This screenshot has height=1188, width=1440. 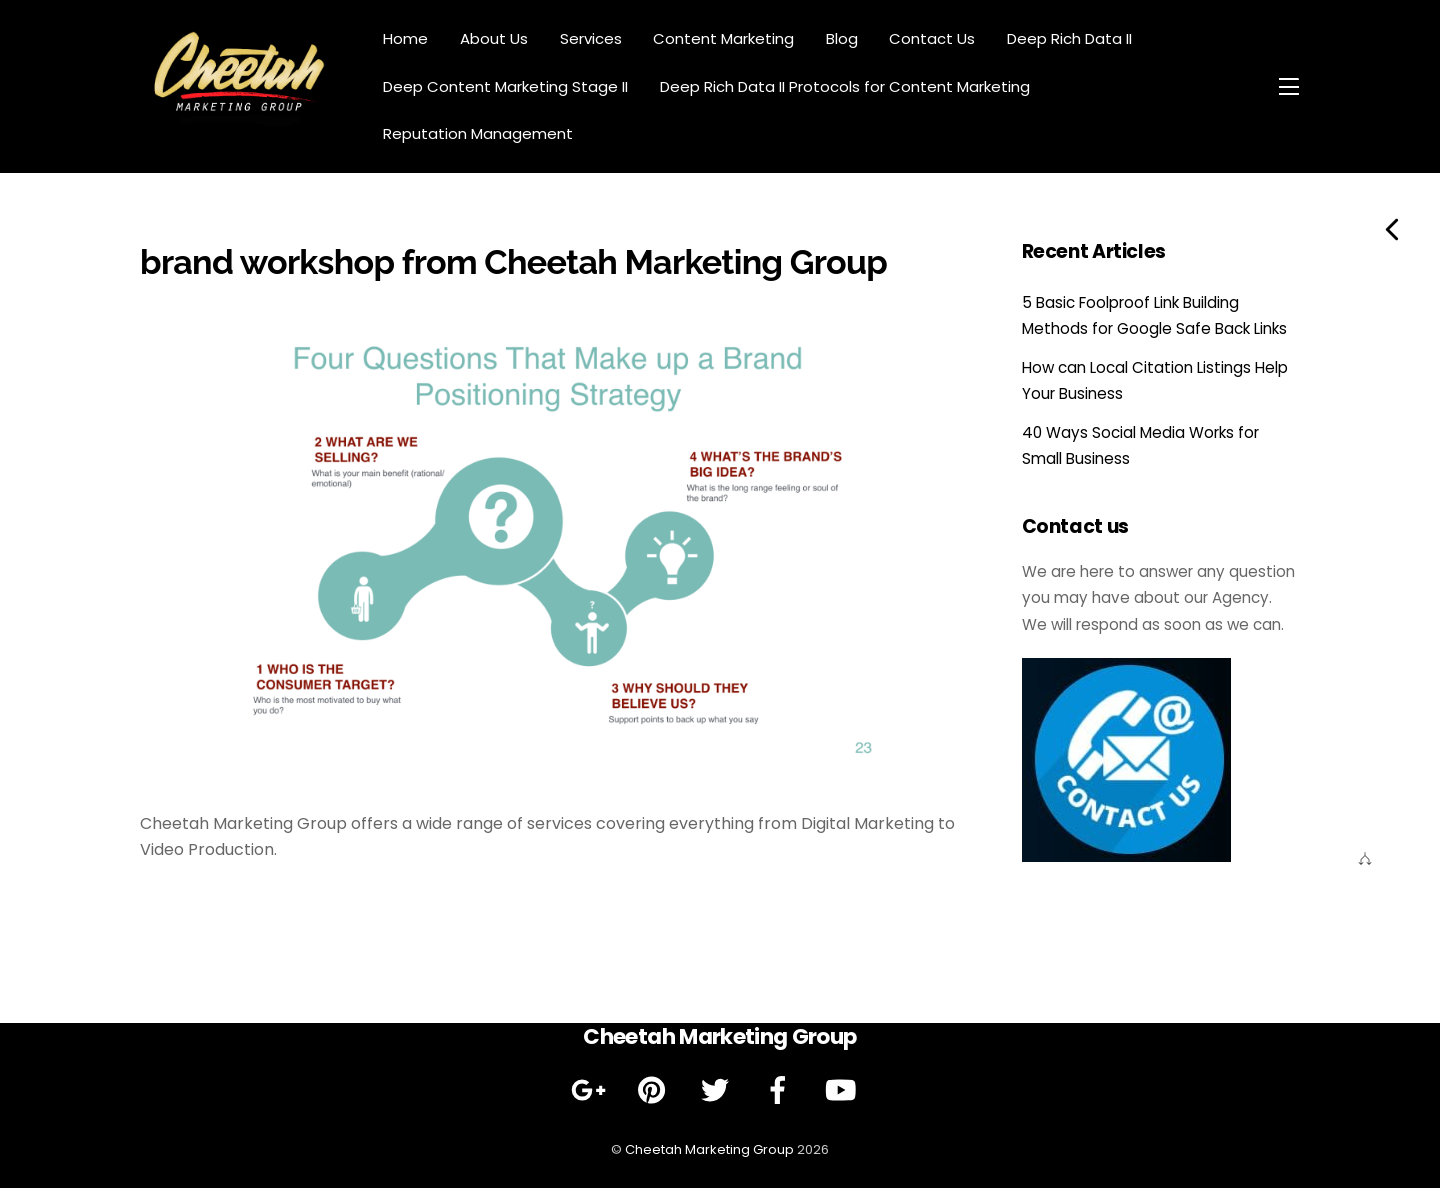 What do you see at coordinates (1365, 859) in the screenshot?
I see `split content into multiple paths` at bounding box center [1365, 859].